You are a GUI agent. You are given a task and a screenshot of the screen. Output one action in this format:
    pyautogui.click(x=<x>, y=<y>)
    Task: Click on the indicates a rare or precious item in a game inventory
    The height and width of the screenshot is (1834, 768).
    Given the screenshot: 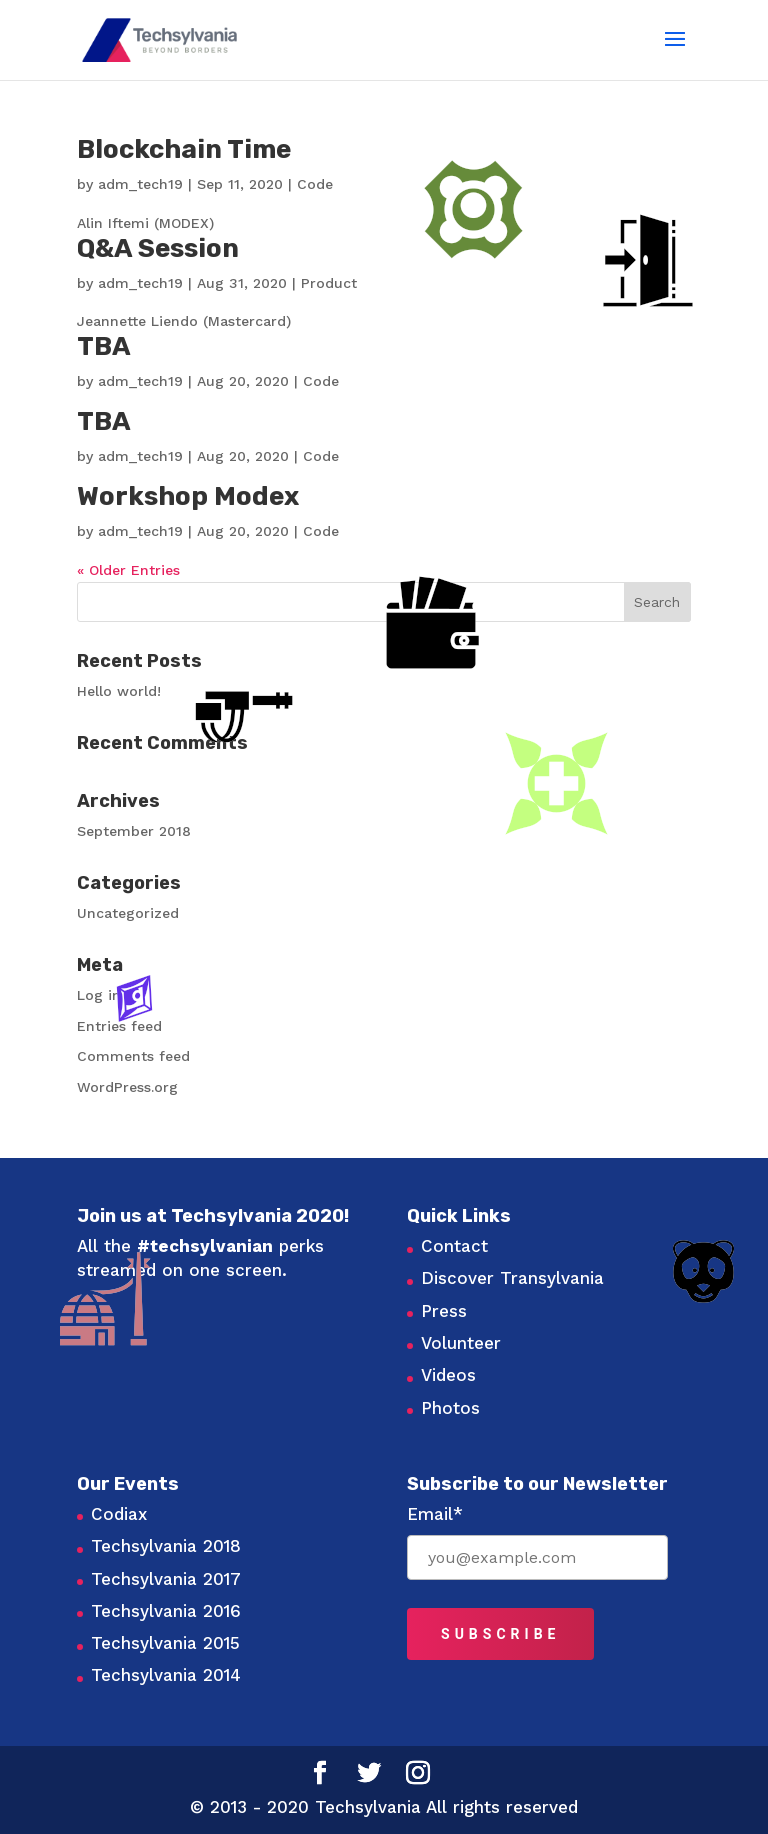 What is the action you would take?
    pyautogui.click(x=134, y=998)
    